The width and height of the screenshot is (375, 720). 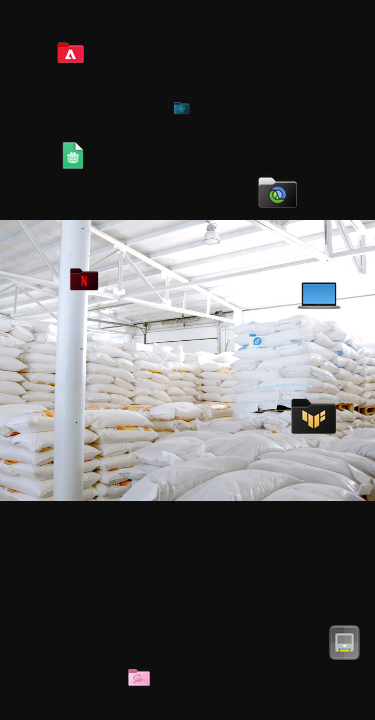 I want to click on open folder containing clojure project files, so click(x=277, y=193).